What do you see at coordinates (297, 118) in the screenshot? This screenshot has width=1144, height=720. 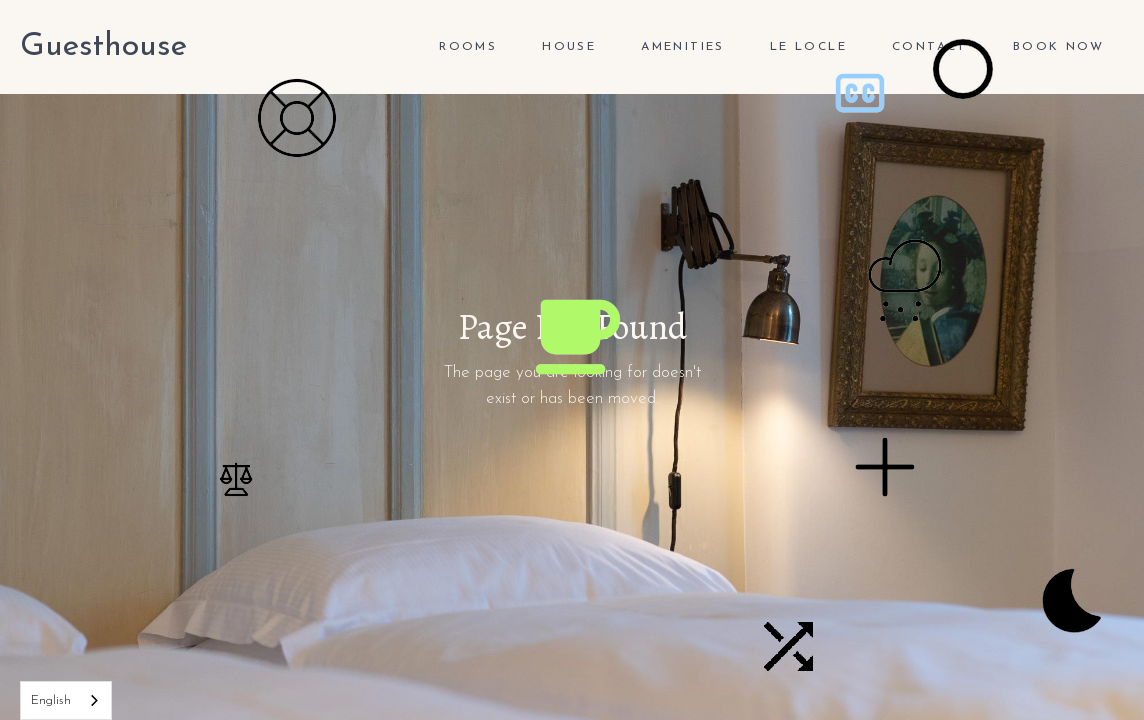 I see `access help or support` at bounding box center [297, 118].